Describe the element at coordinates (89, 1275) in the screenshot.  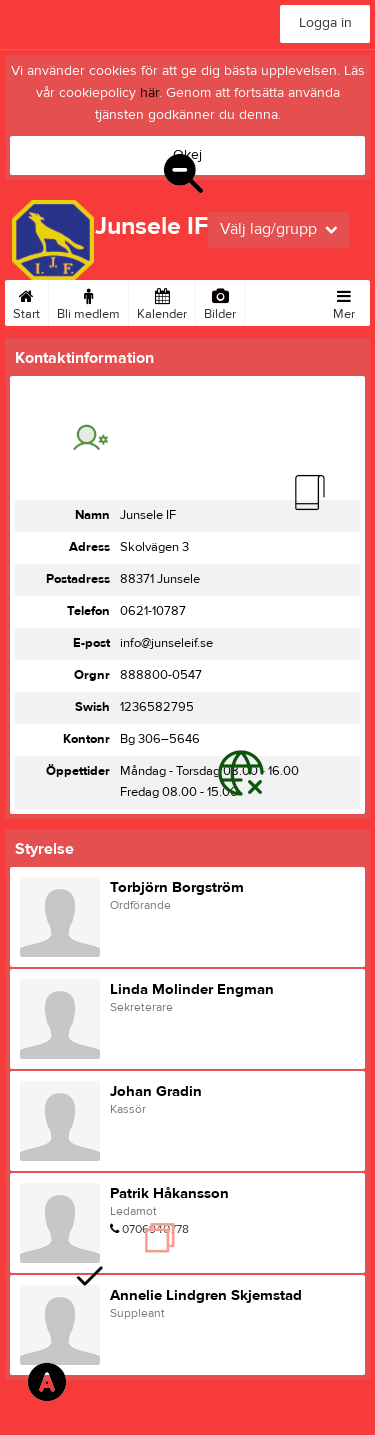
I see `confirm or submit an action` at that location.